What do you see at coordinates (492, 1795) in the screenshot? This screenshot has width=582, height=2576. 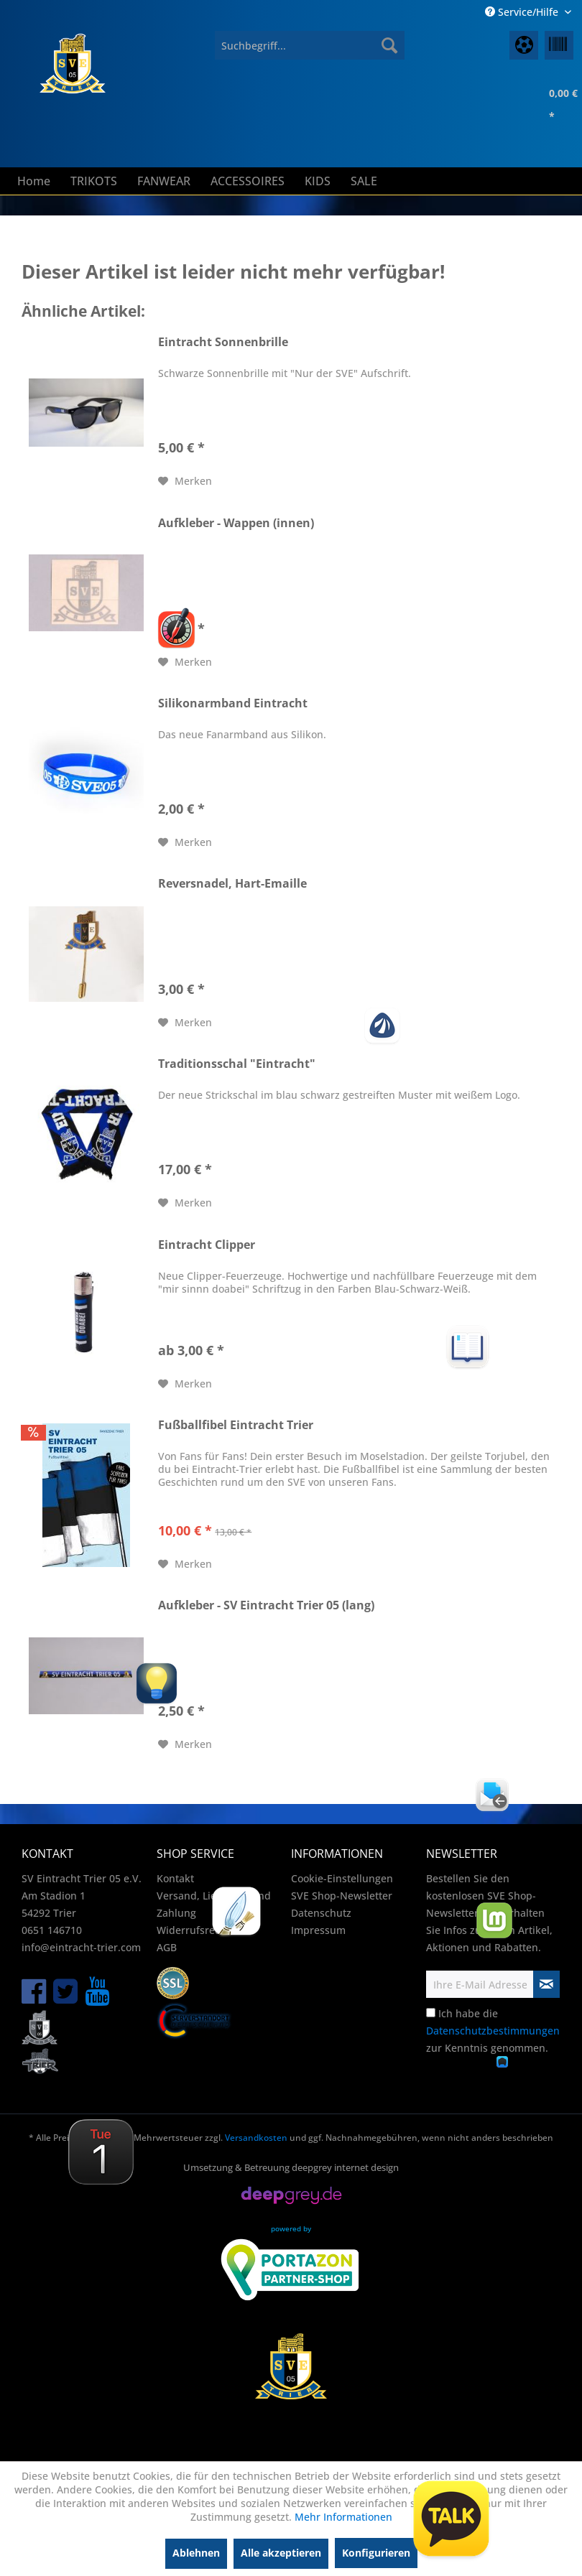 I see `import contacts or data into kontact` at bounding box center [492, 1795].